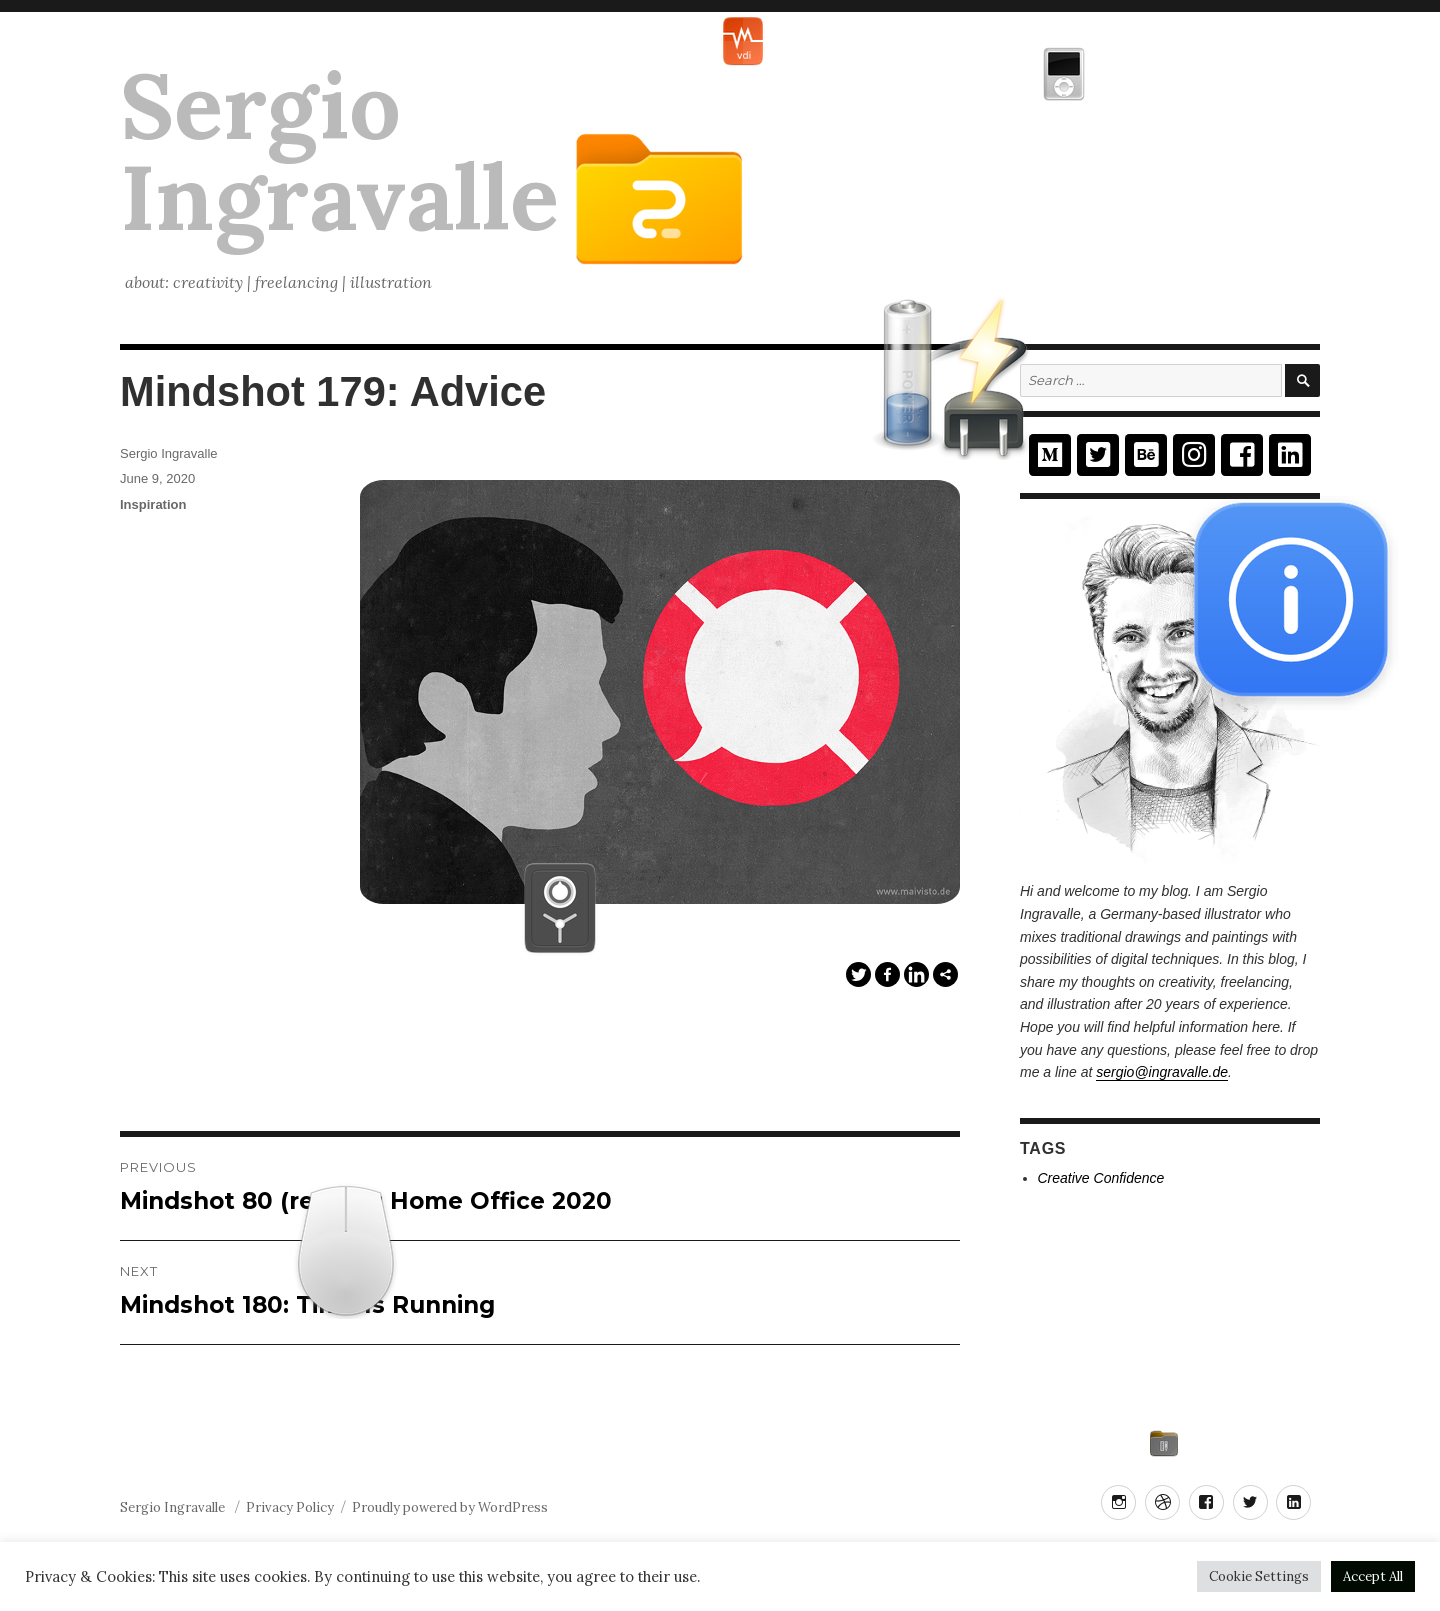 This screenshot has height=1611, width=1440. Describe the element at coordinates (1164, 1443) in the screenshot. I see `open templates folder` at that location.